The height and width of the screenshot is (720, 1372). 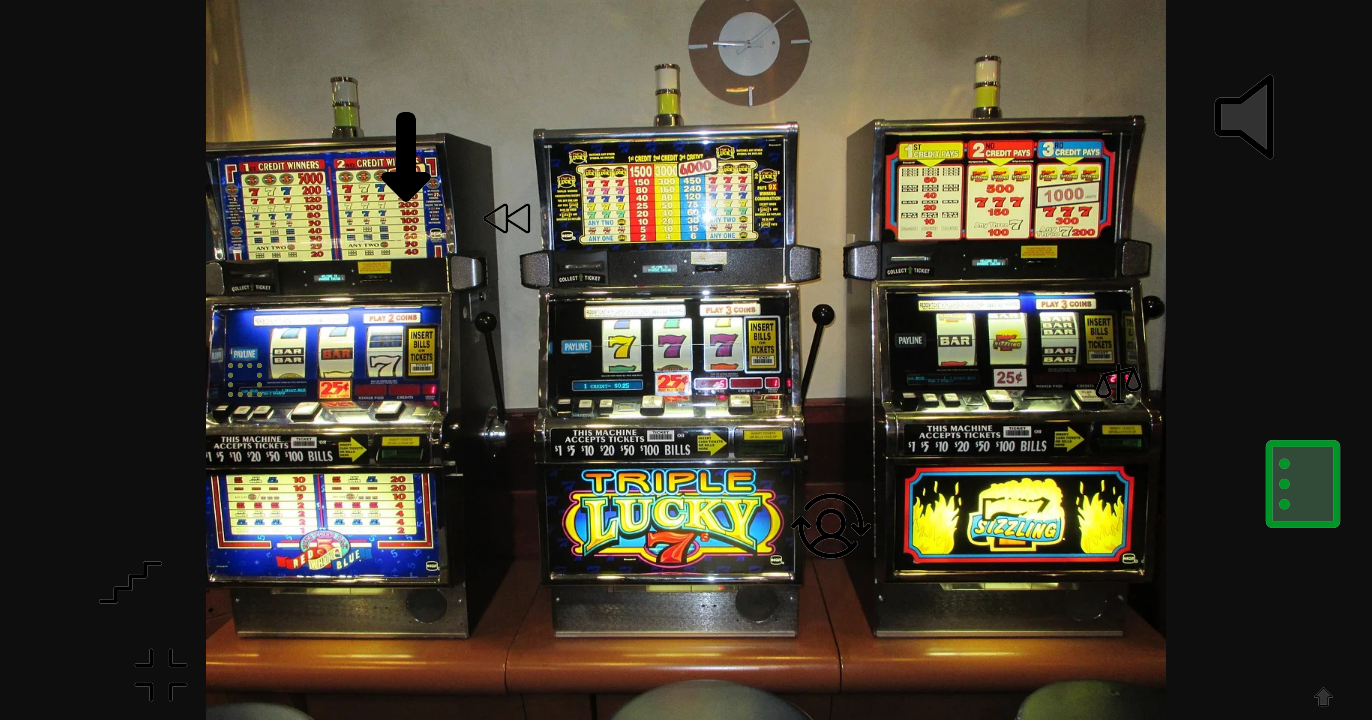 What do you see at coordinates (245, 380) in the screenshot?
I see `remove all borders from selected cells` at bounding box center [245, 380].